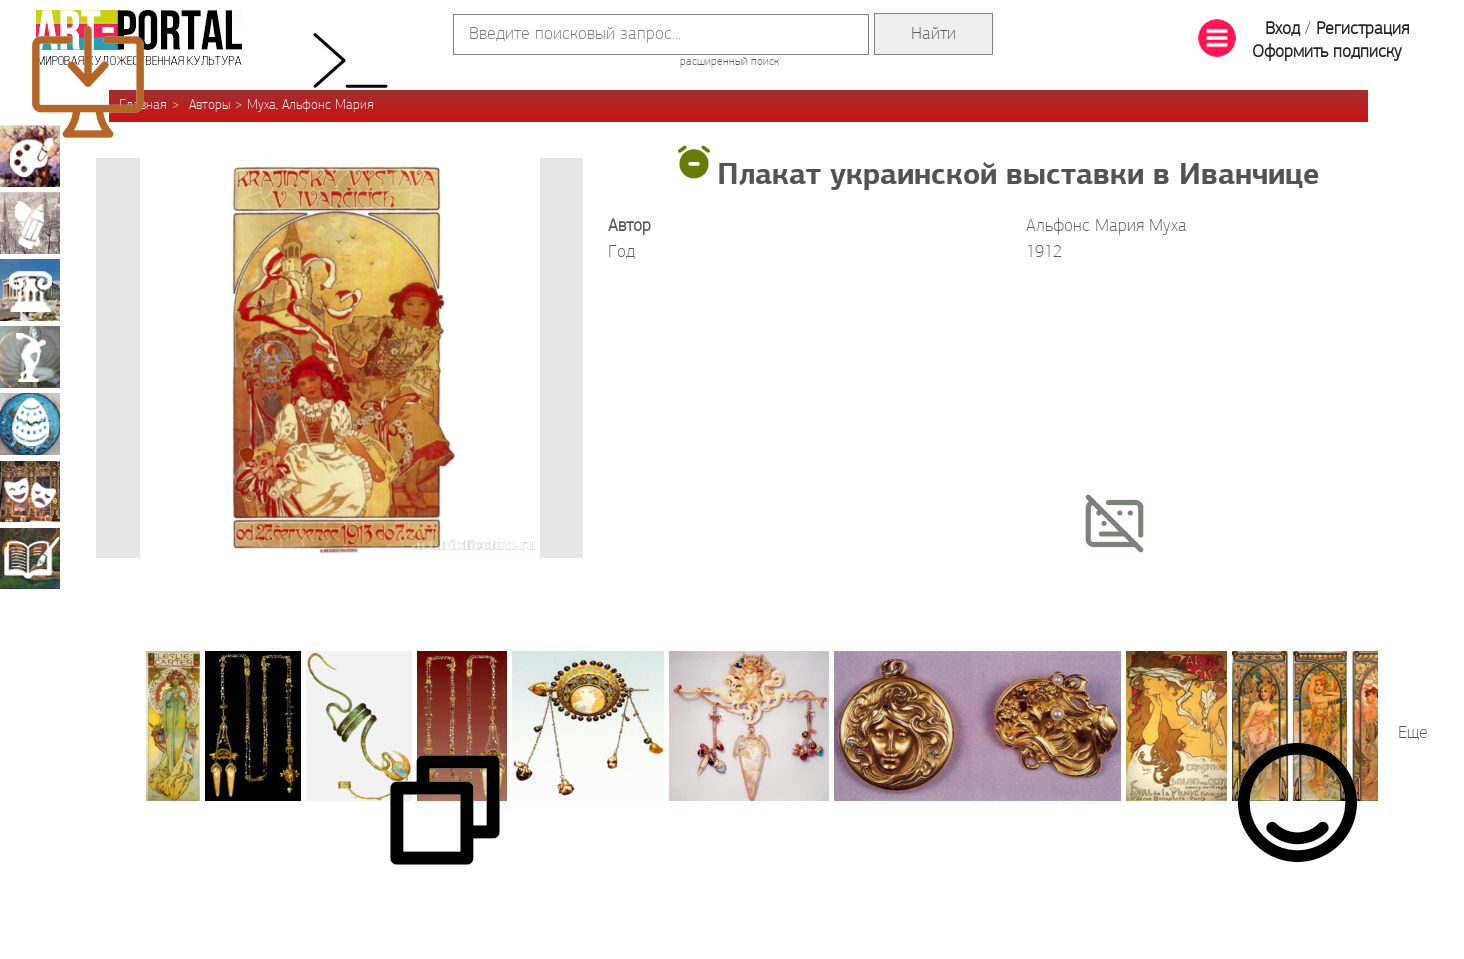 This screenshot has width=1464, height=959. What do you see at coordinates (247, 455) in the screenshot?
I see `indicates security or protection status` at bounding box center [247, 455].